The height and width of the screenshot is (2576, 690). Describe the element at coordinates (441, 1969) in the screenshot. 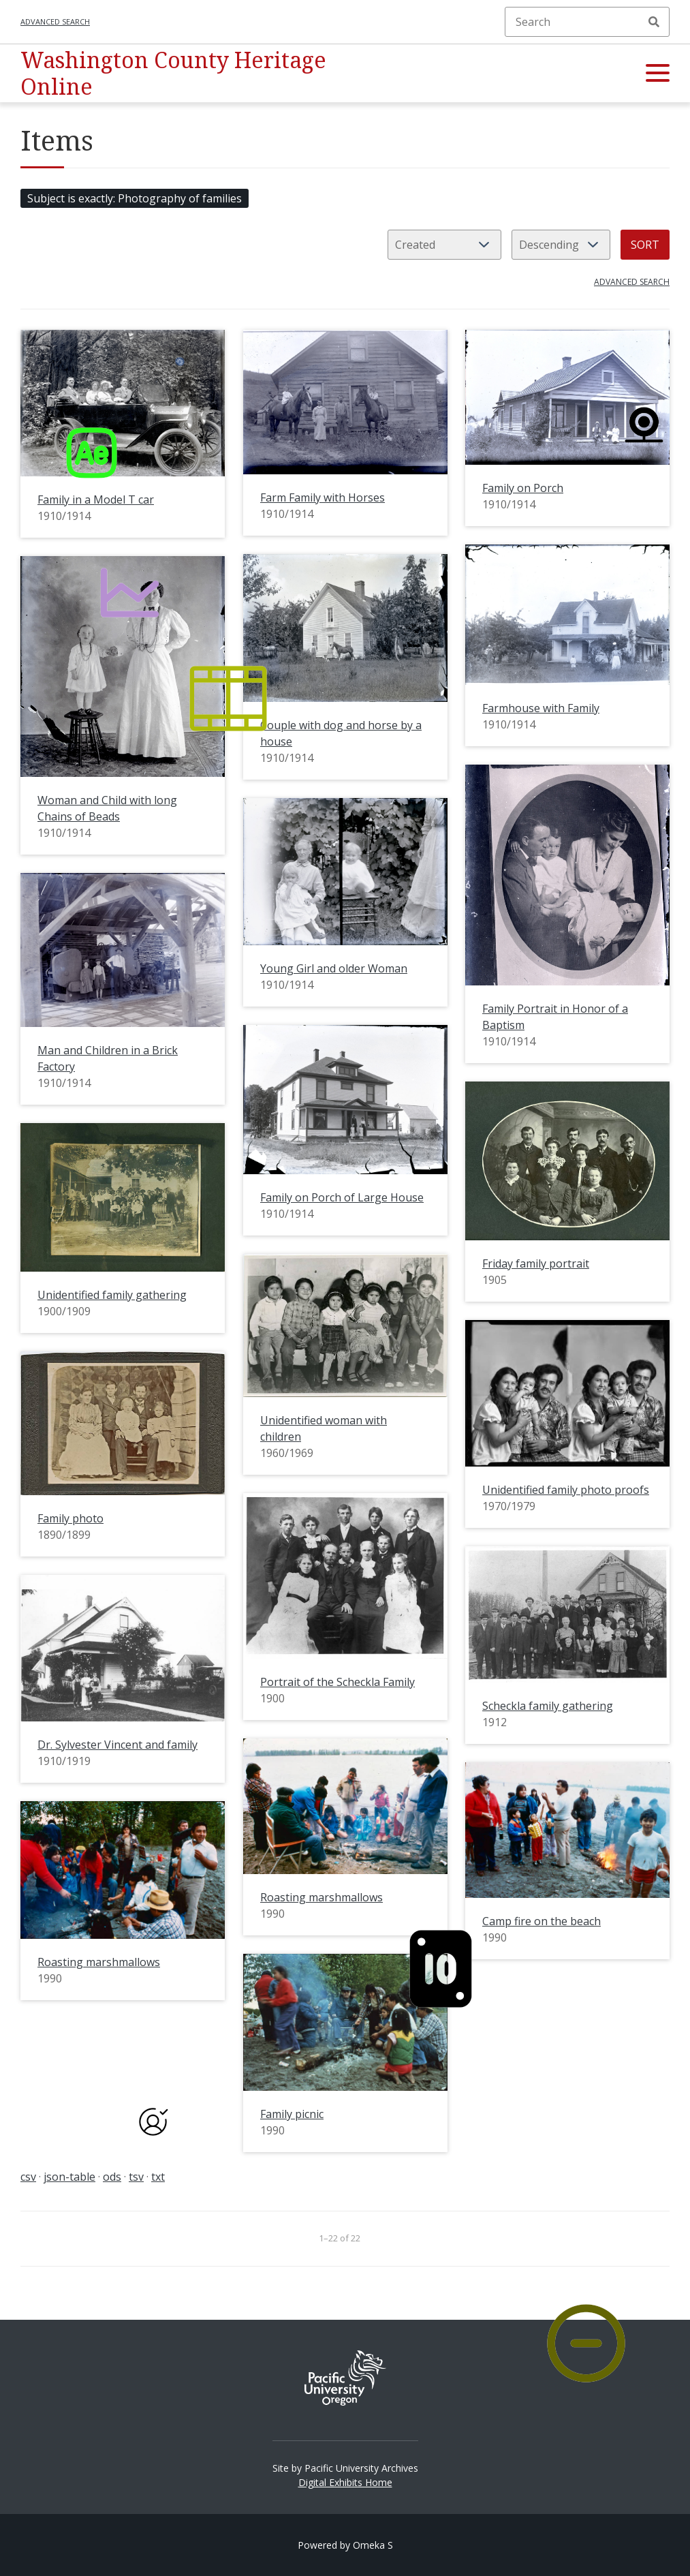

I see `a 10 playing card in a card game` at that location.